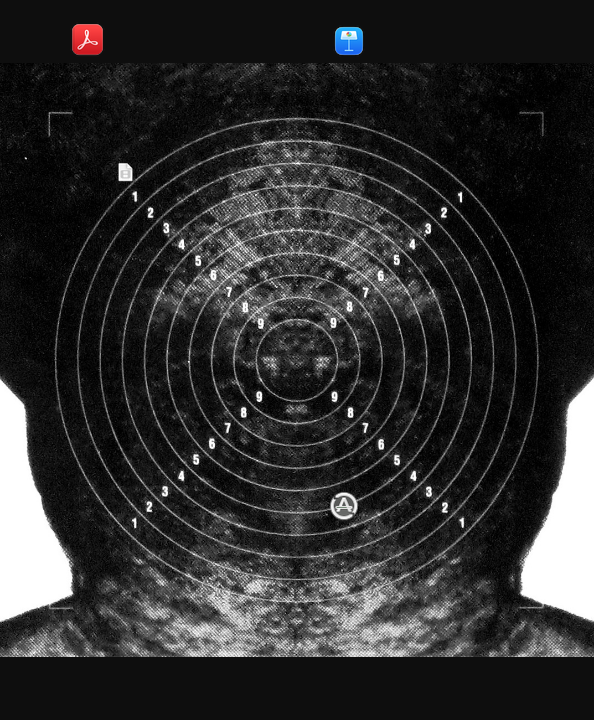 Image resolution: width=594 pixels, height=720 pixels. I want to click on an srt subtitle file, so click(125, 172).